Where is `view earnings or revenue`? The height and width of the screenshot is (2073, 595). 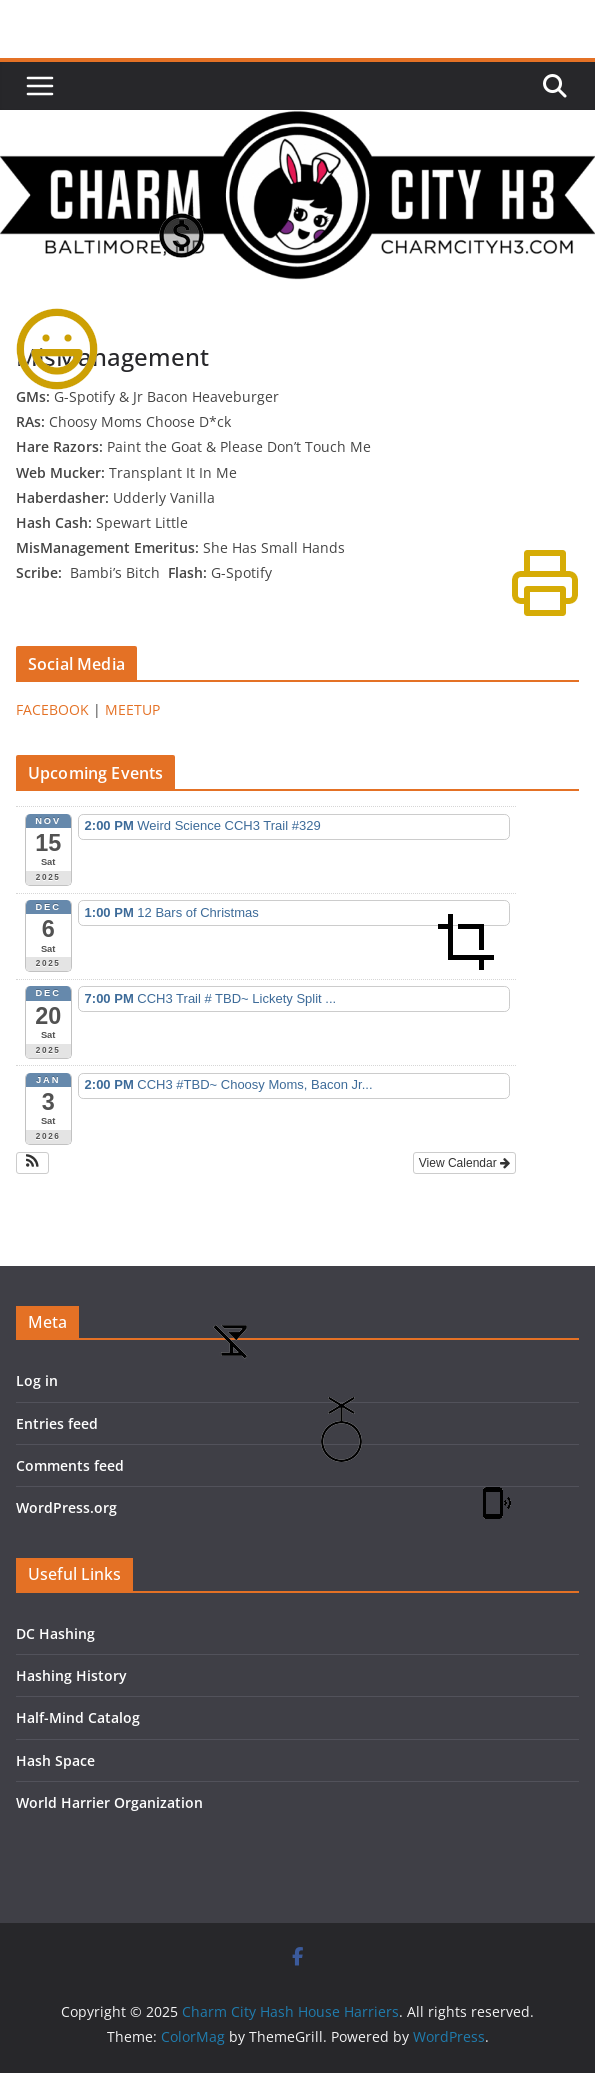
view earnings or revenue is located at coordinates (181, 235).